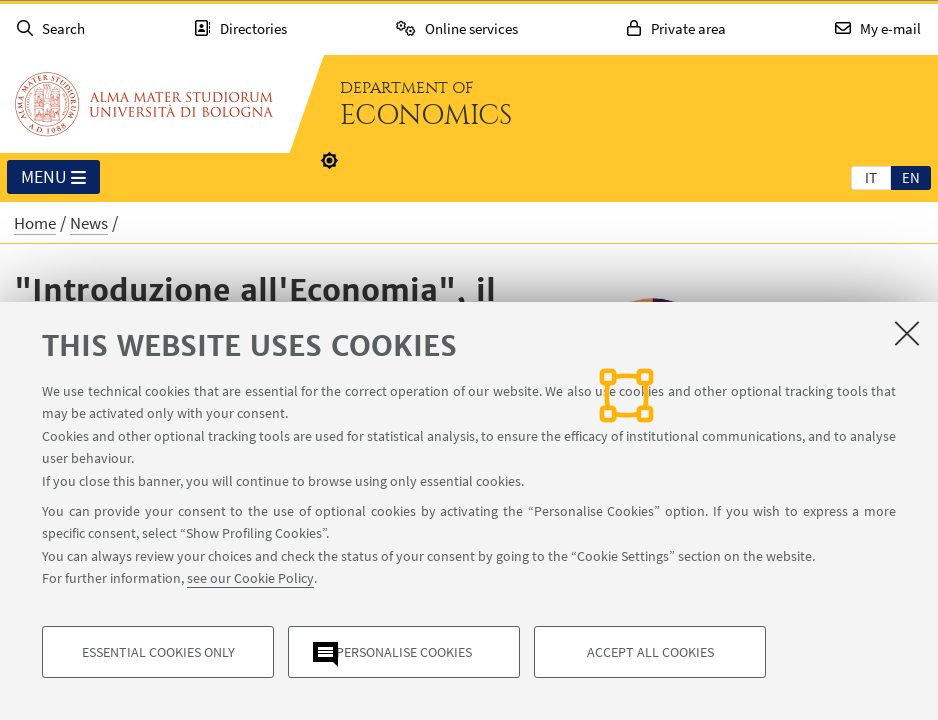 The width and height of the screenshot is (938, 720). Describe the element at coordinates (329, 160) in the screenshot. I see `adjust screen brightness` at that location.